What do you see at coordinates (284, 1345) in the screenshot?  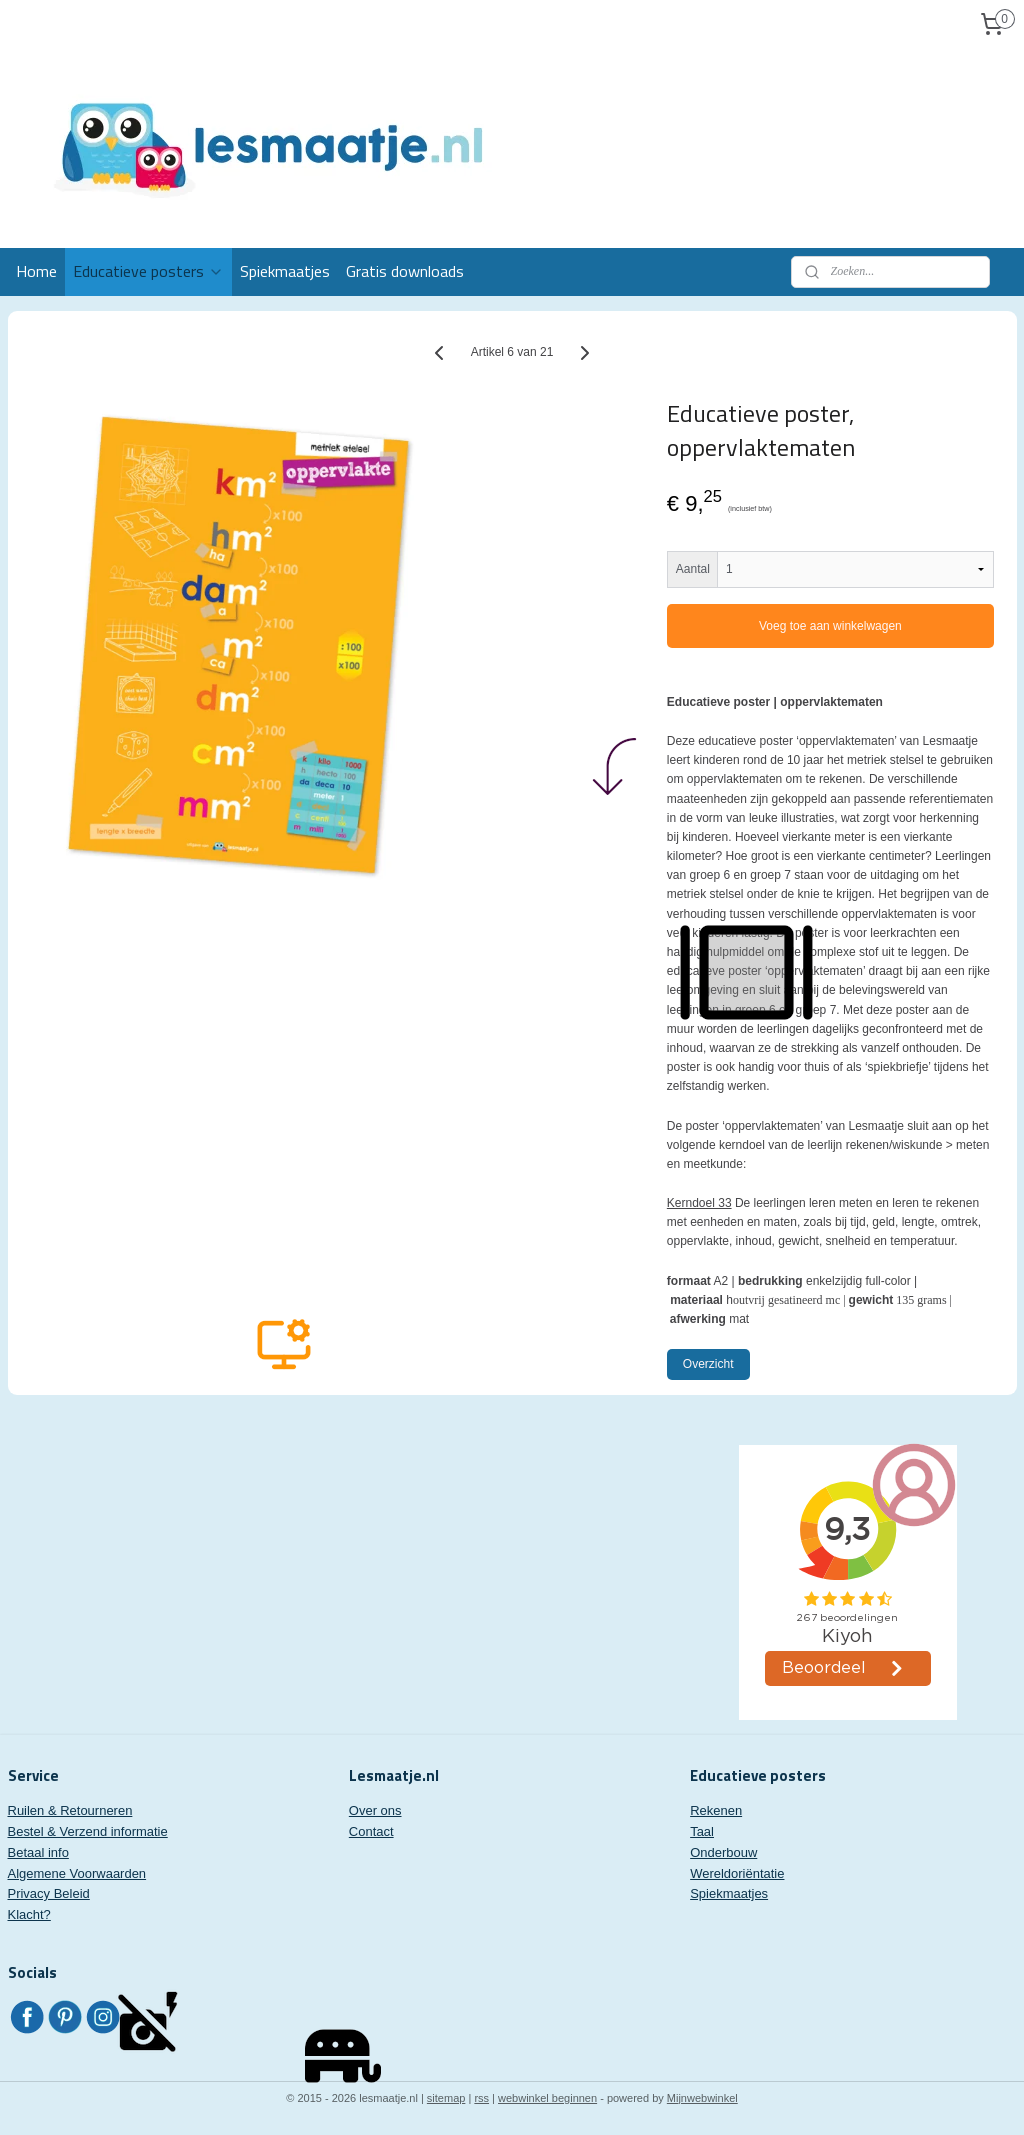 I see `access display settings` at bounding box center [284, 1345].